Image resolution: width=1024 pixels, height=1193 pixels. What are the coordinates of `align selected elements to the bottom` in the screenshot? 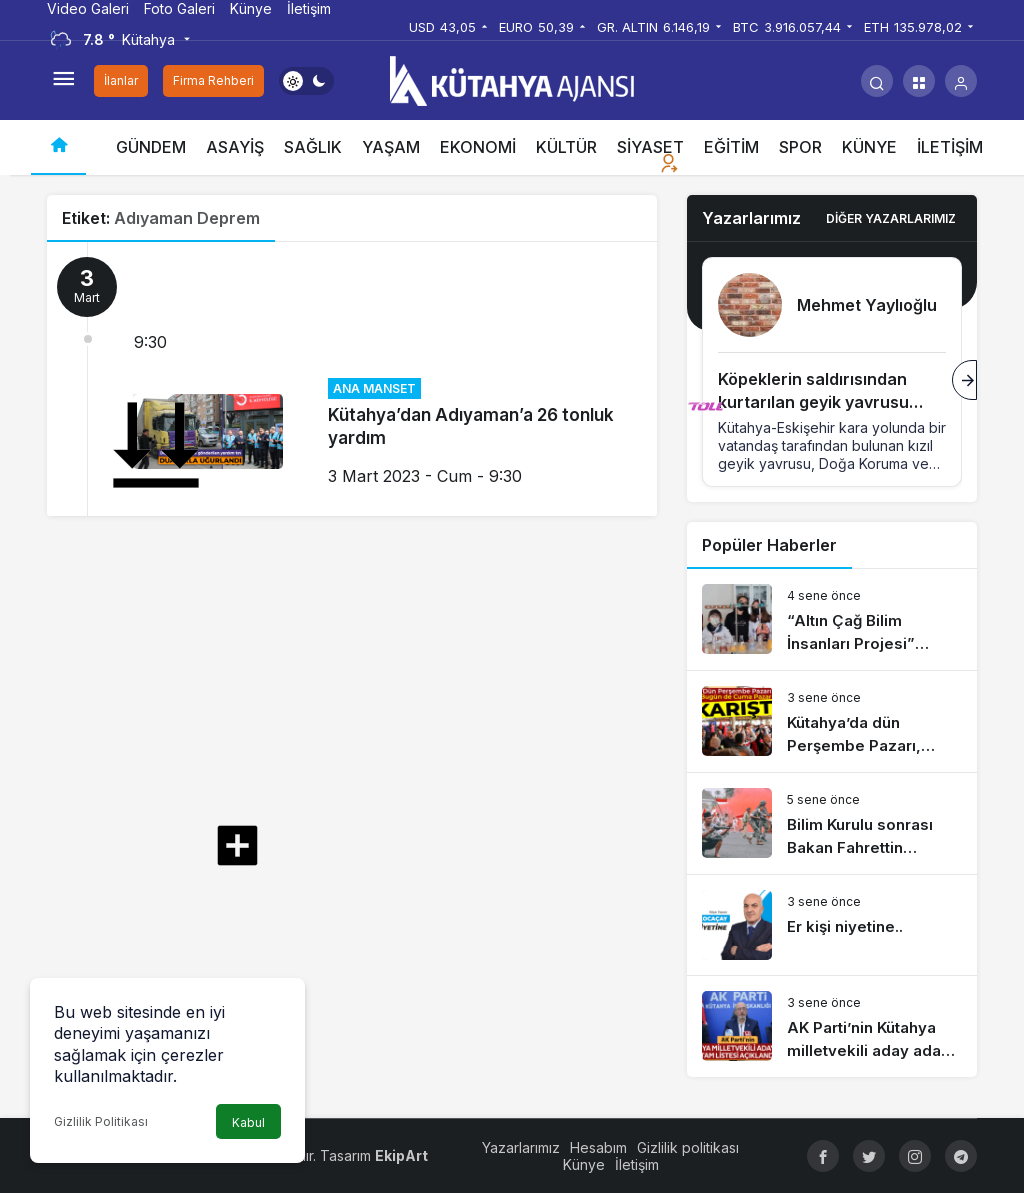 It's located at (156, 445).